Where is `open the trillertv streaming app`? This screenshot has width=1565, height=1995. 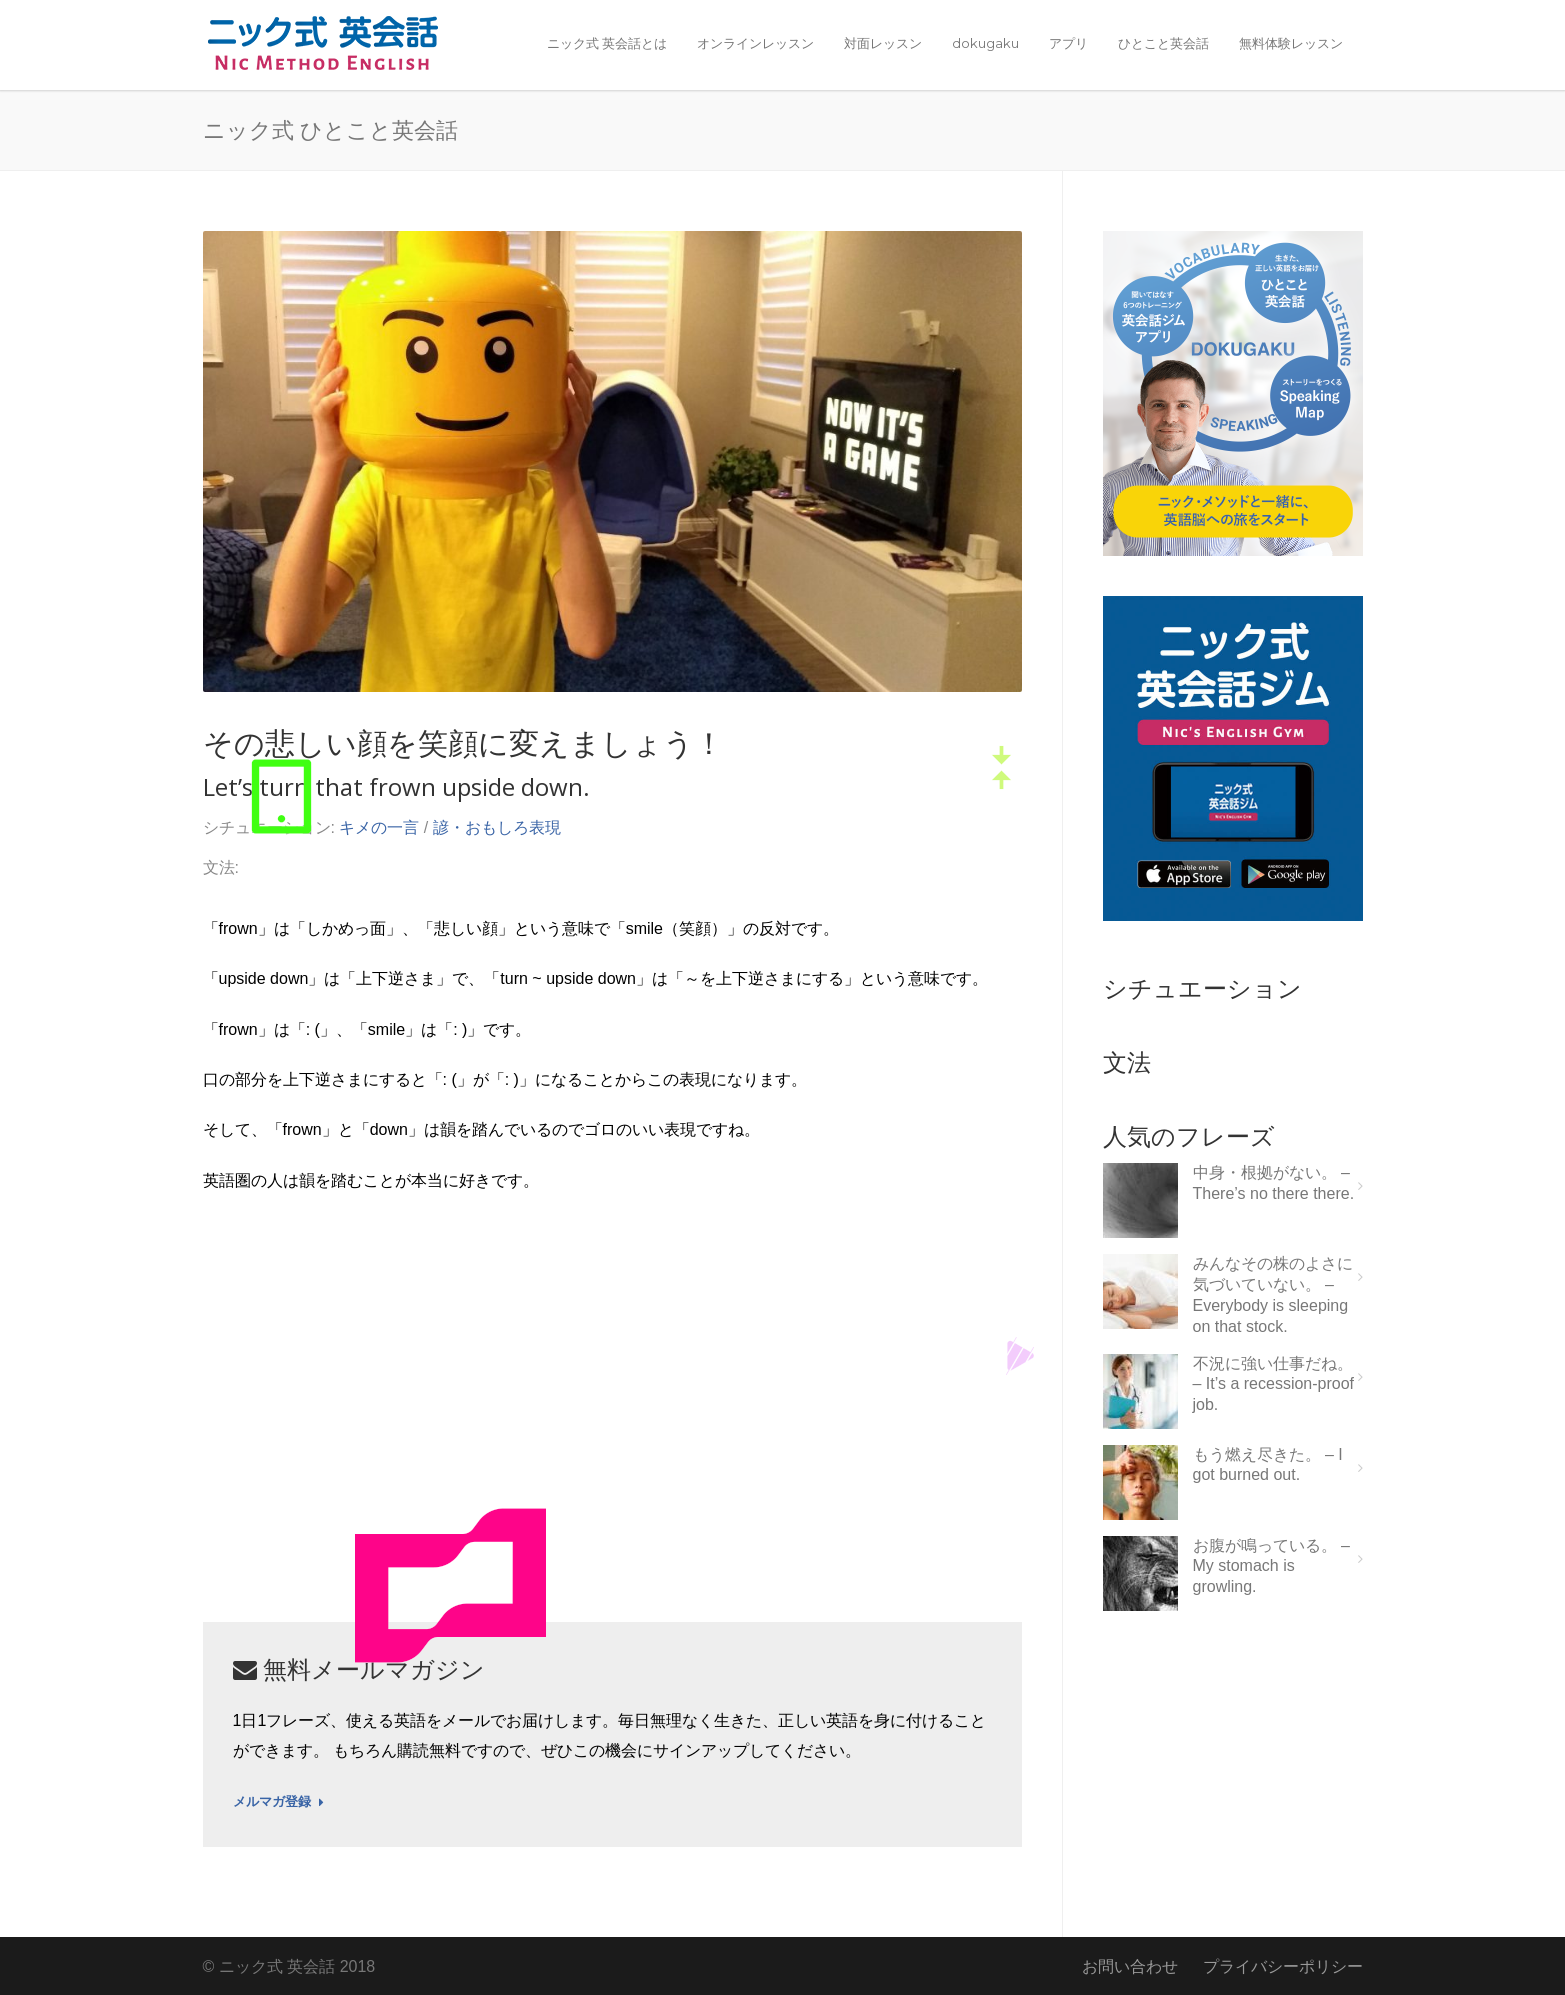
open the trillertv streaming app is located at coordinates (1020, 1356).